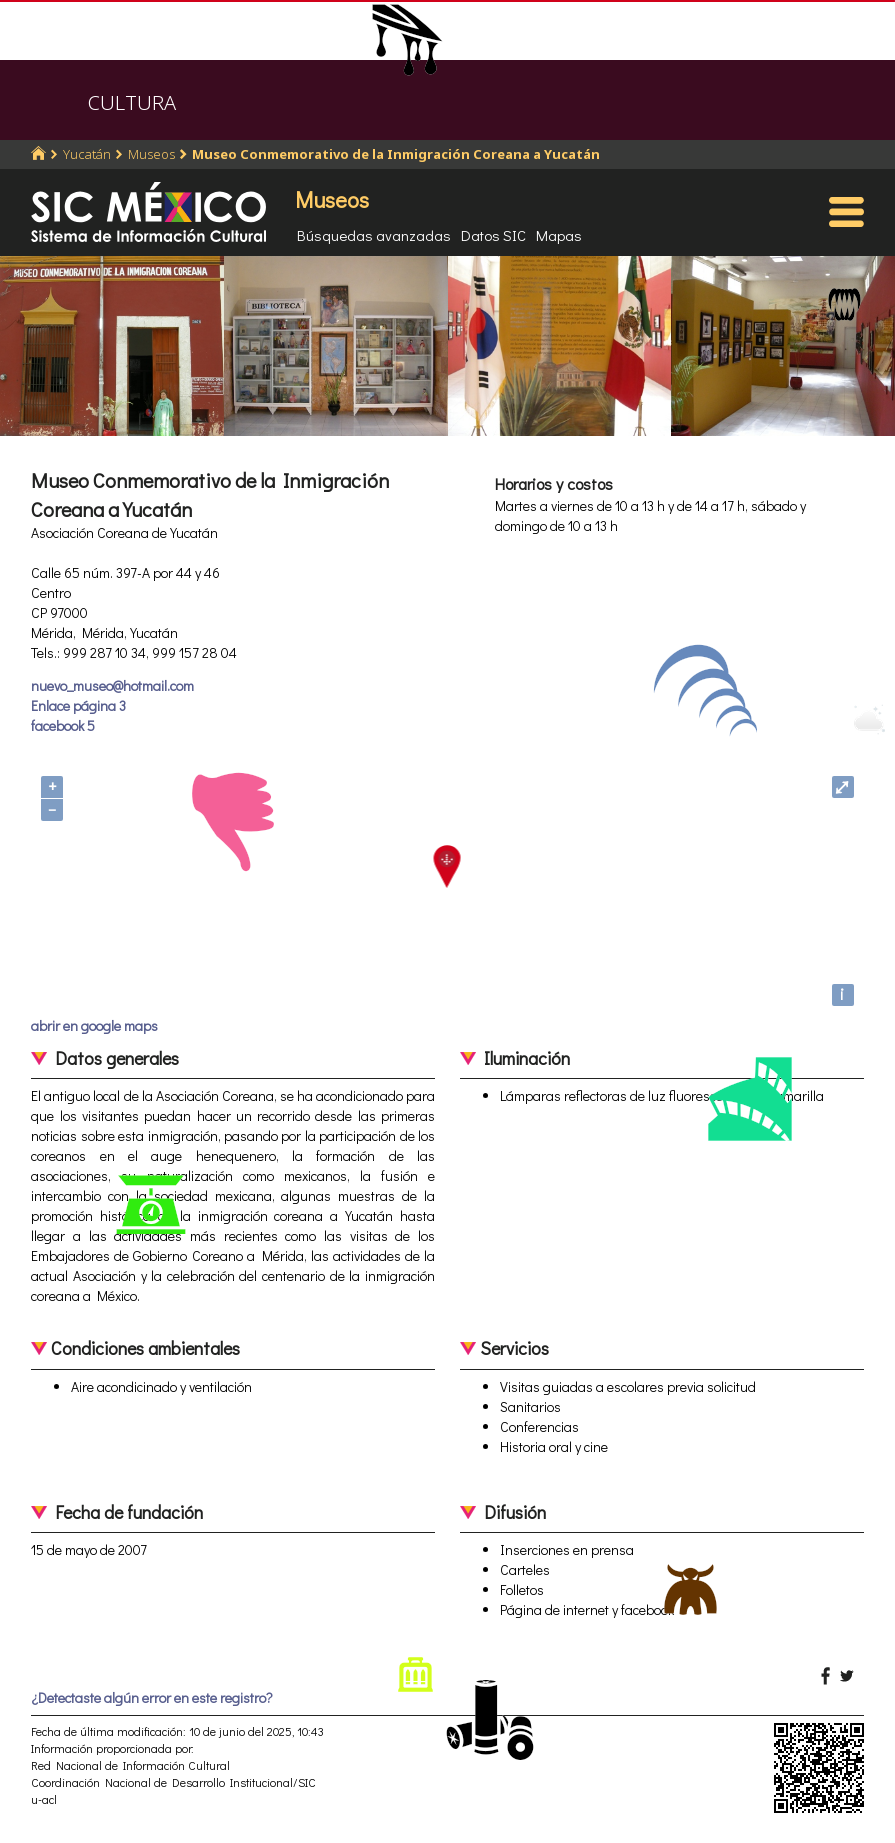  I want to click on equip shoulder armor piece, so click(750, 1099).